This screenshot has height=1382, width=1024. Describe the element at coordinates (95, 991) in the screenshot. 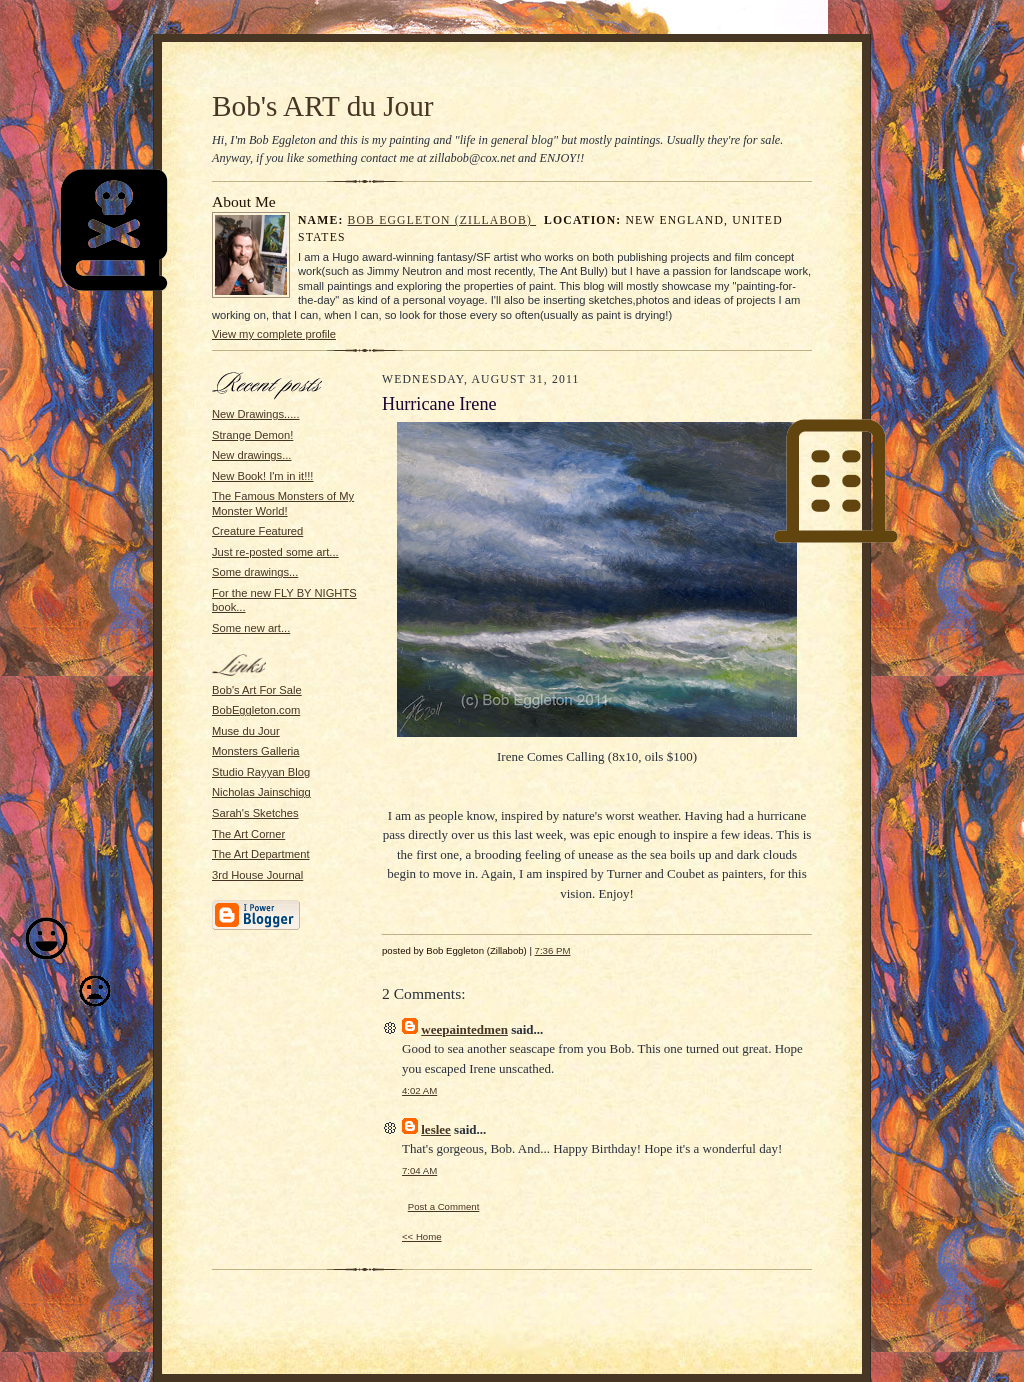

I see `indicate a negative mood or feeling` at that location.